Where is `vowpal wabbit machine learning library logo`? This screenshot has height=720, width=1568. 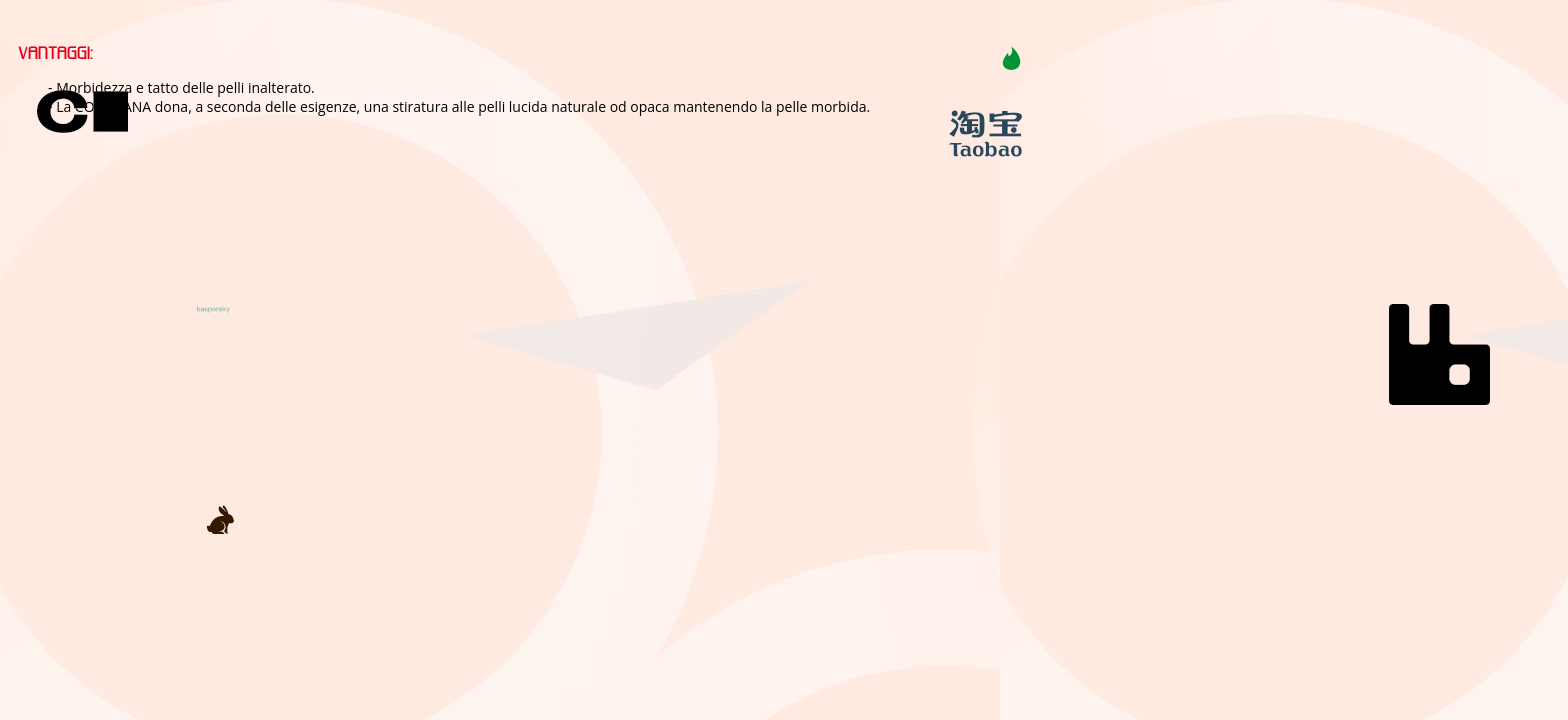 vowpal wabbit machine learning library logo is located at coordinates (220, 519).